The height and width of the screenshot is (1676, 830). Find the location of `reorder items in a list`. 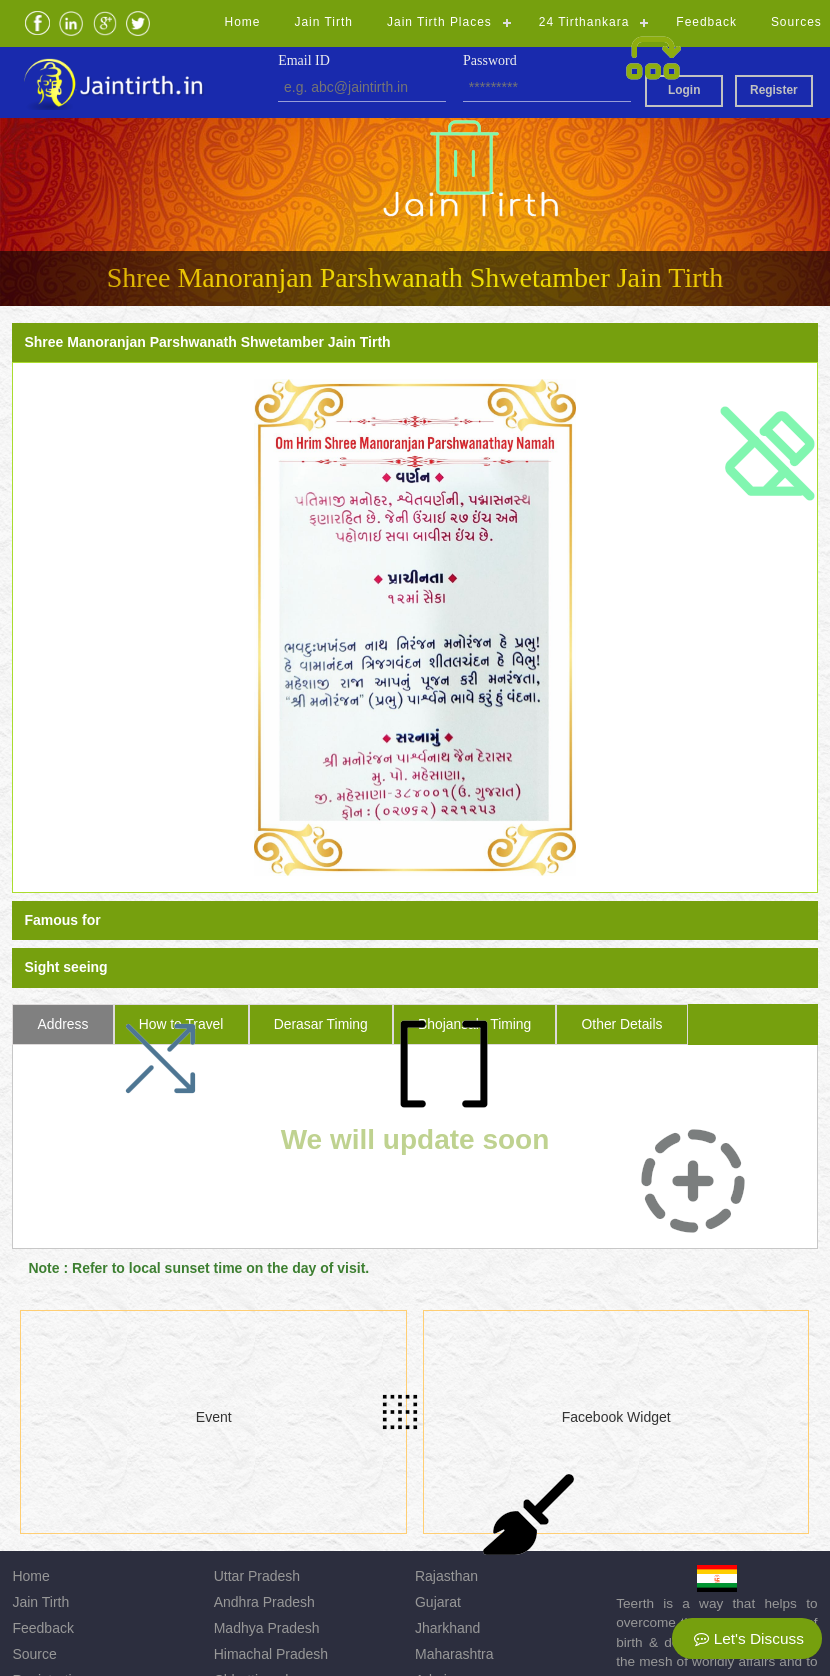

reorder items in a list is located at coordinates (653, 58).